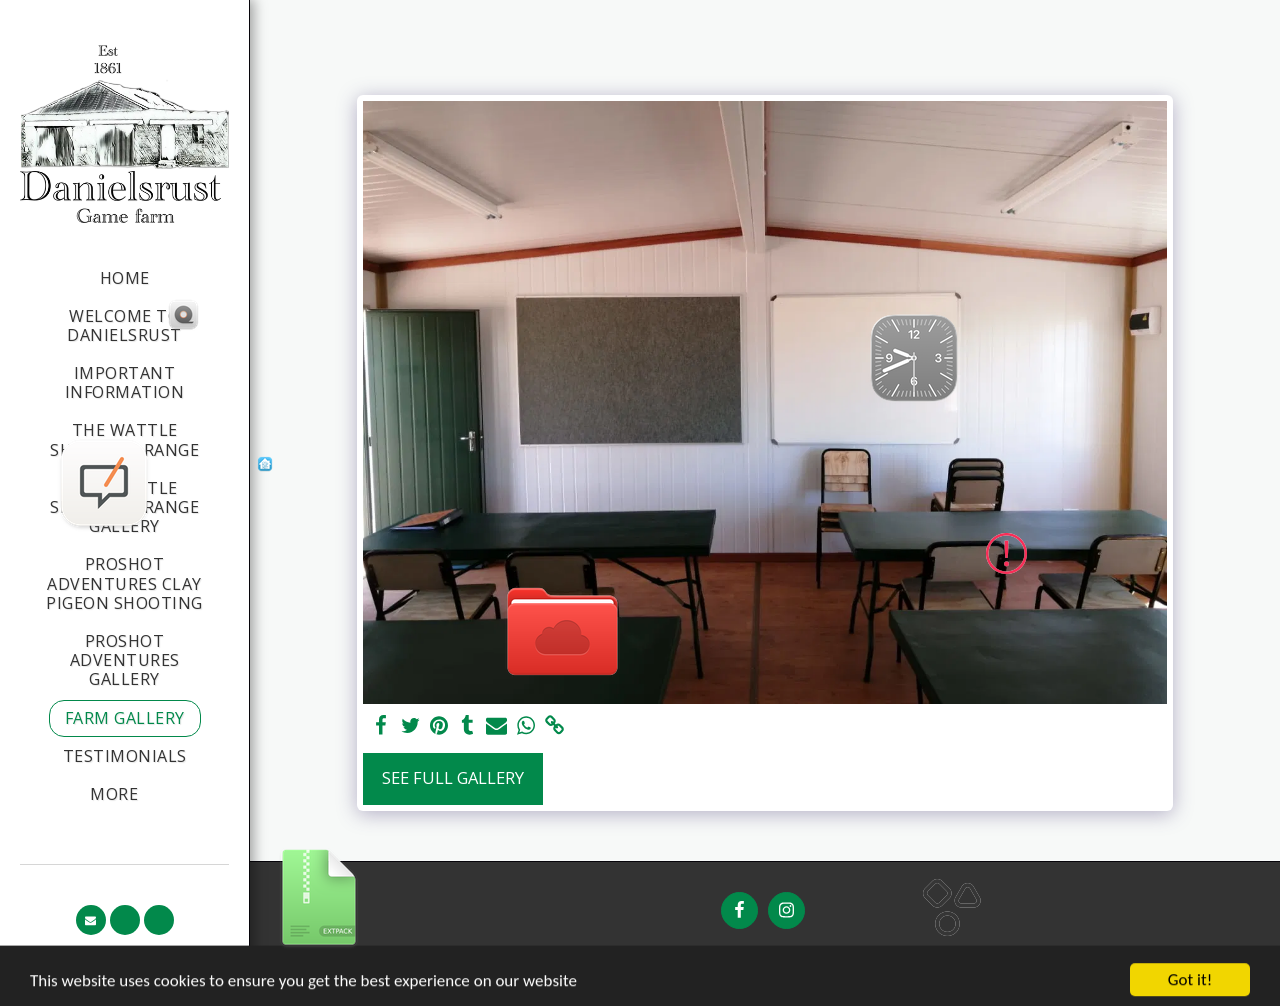  What do you see at coordinates (951, 907) in the screenshot?
I see `access symbols and special characters` at bounding box center [951, 907].